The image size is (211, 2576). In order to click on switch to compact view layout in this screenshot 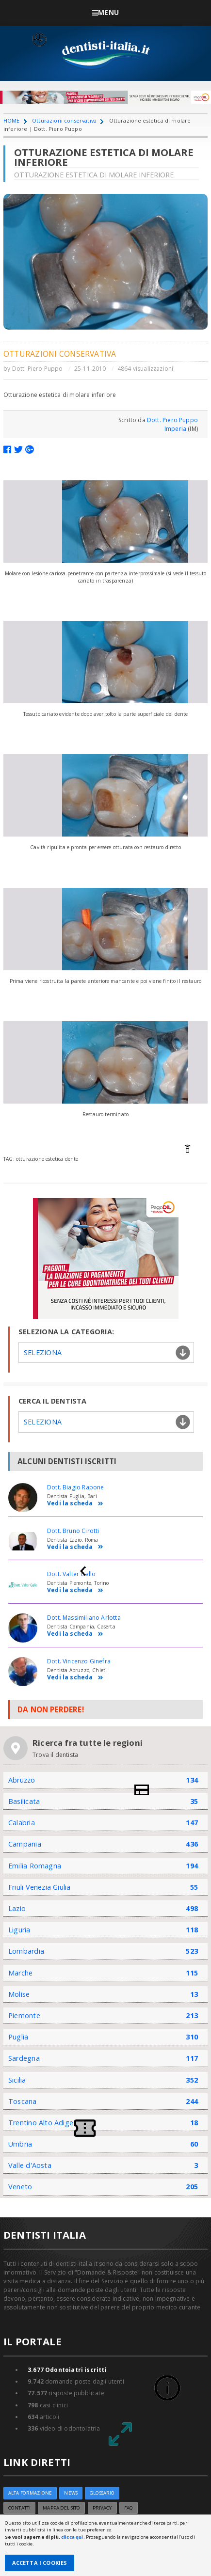, I will do `click(141, 1790)`.